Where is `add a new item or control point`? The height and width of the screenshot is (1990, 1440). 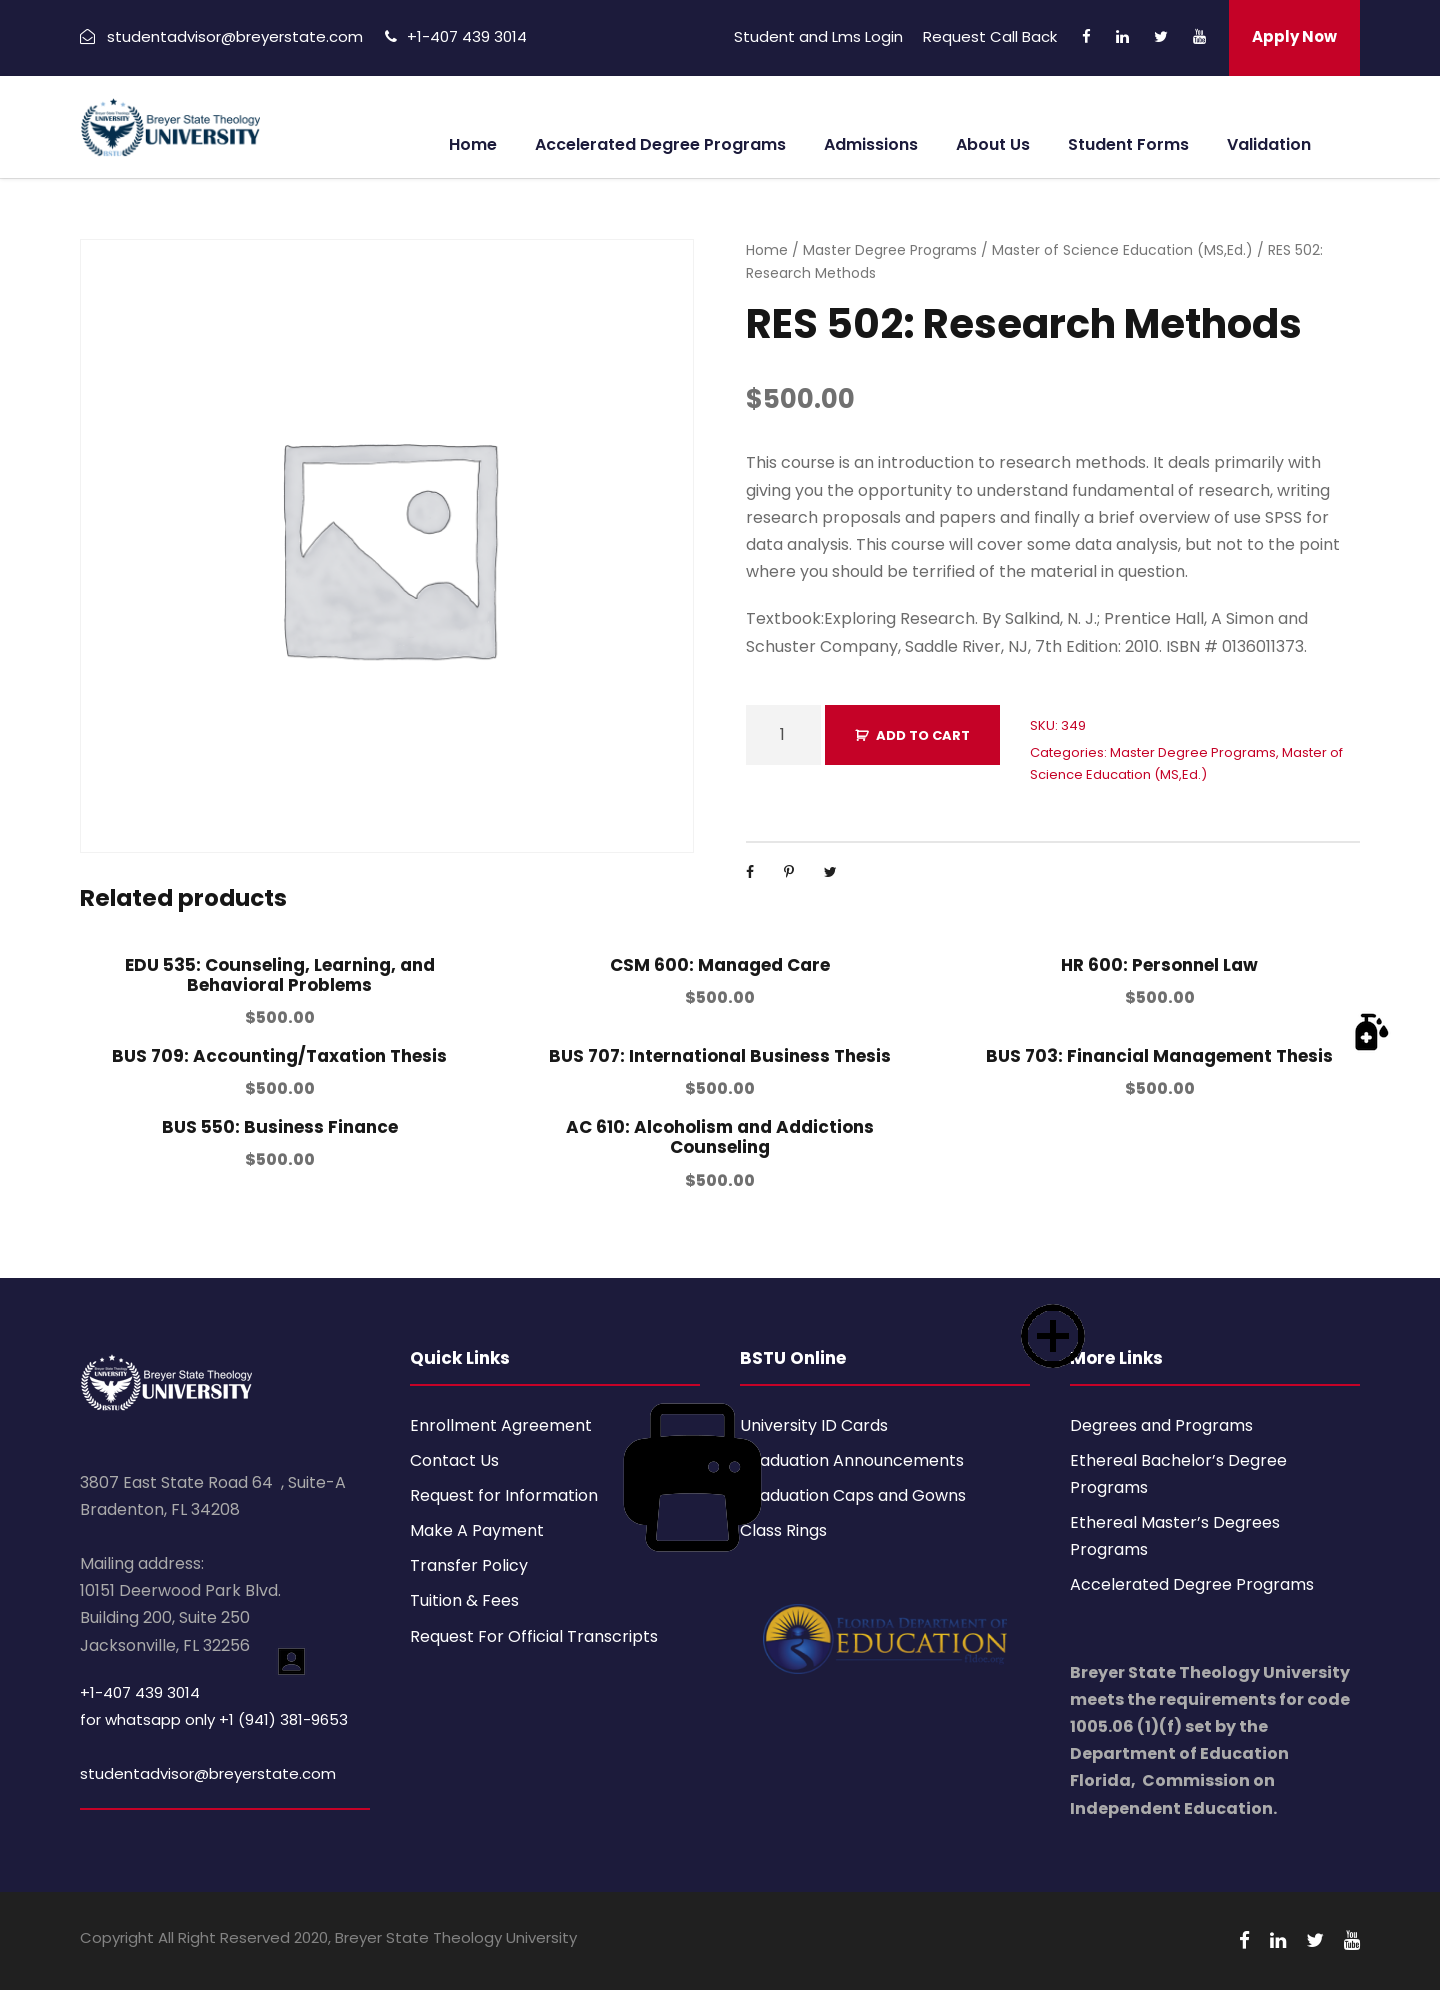 add a new item or control point is located at coordinates (1053, 1336).